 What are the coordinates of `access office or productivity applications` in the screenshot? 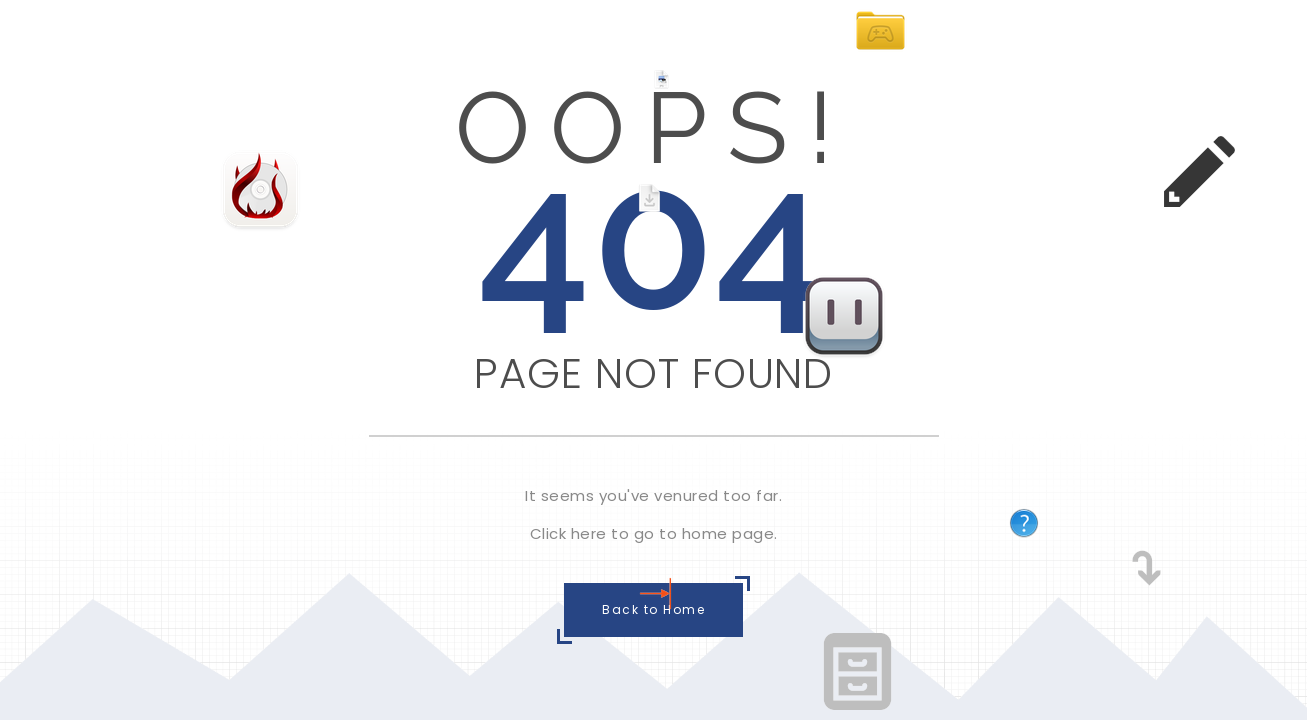 It's located at (1199, 171).